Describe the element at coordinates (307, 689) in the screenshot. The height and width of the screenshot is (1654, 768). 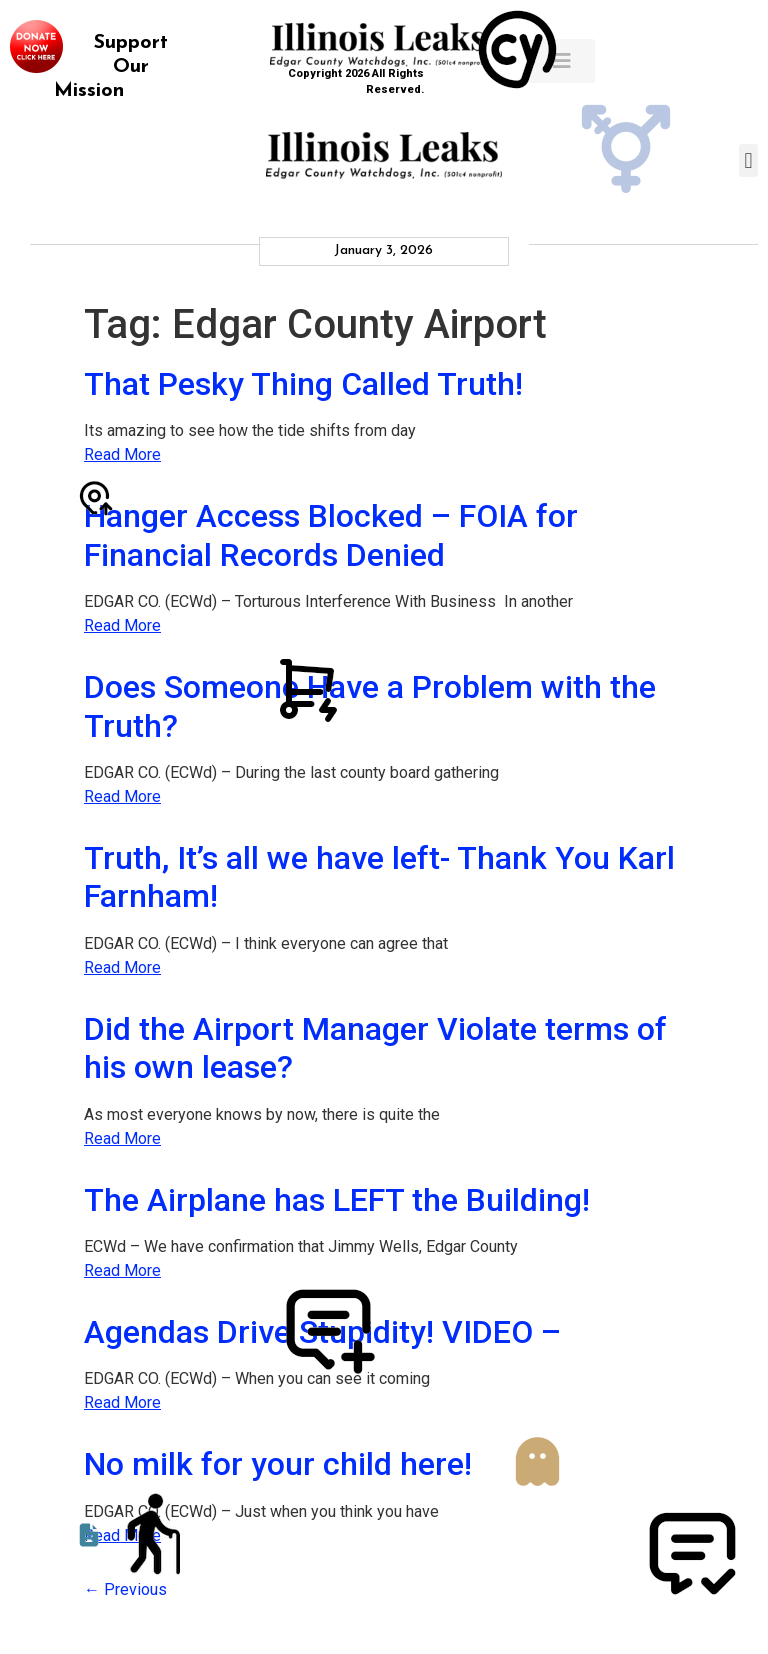
I see `quick checkout or express purchase` at that location.